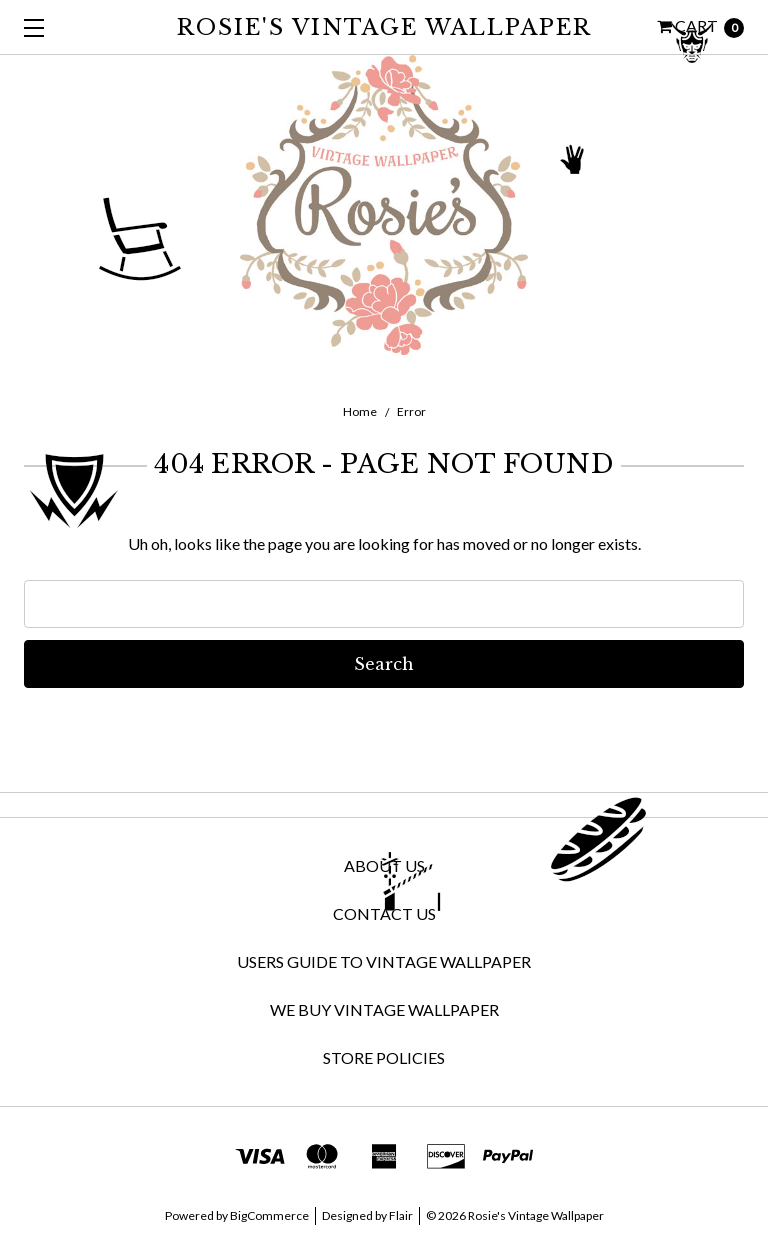 The image size is (768, 1249). What do you see at coordinates (572, 159) in the screenshot?
I see `vulcan salute or "live long and prosper" gesture` at bounding box center [572, 159].